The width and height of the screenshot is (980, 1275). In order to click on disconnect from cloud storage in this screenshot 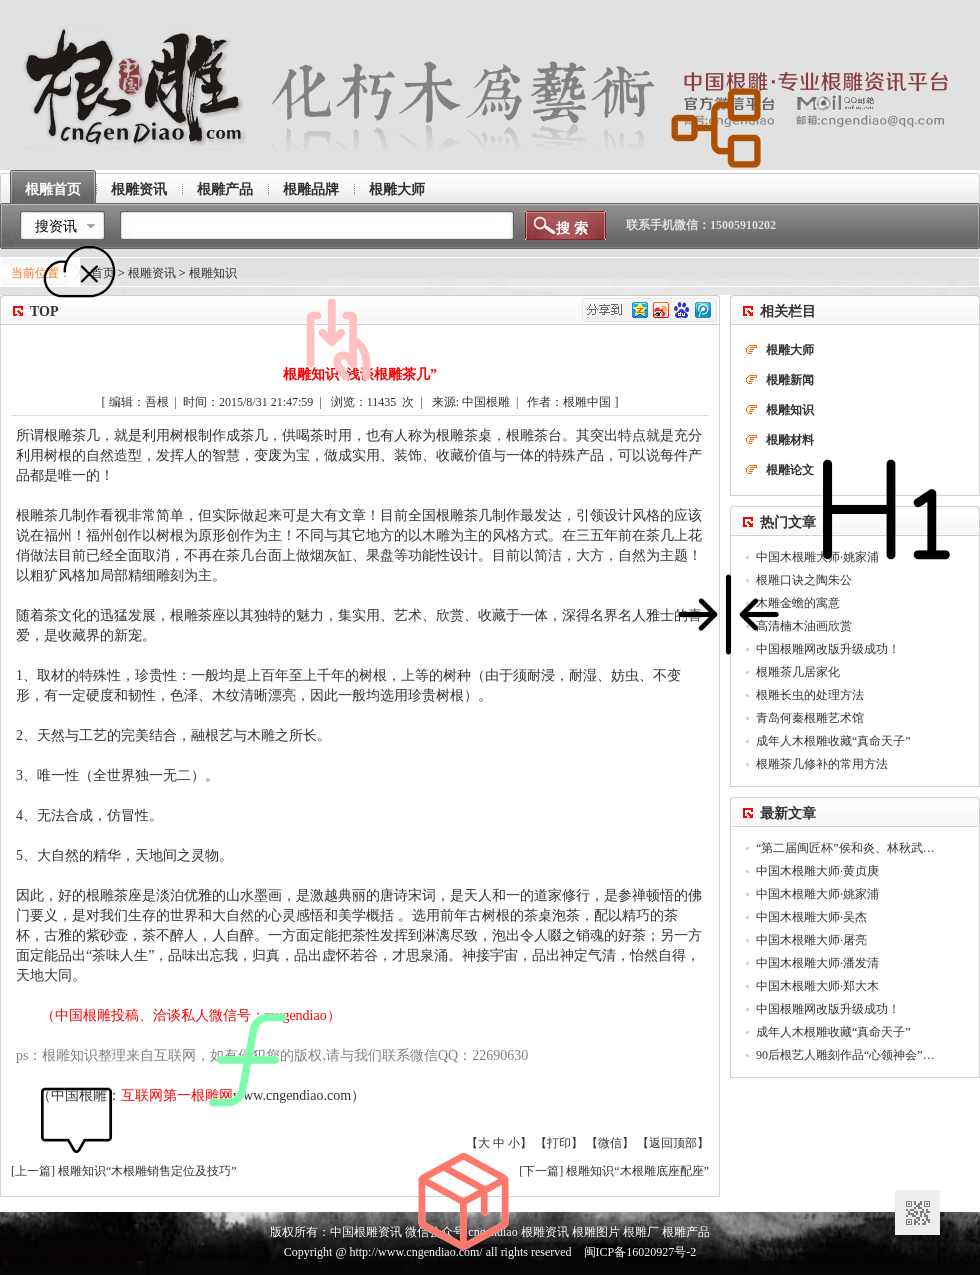, I will do `click(79, 271)`.